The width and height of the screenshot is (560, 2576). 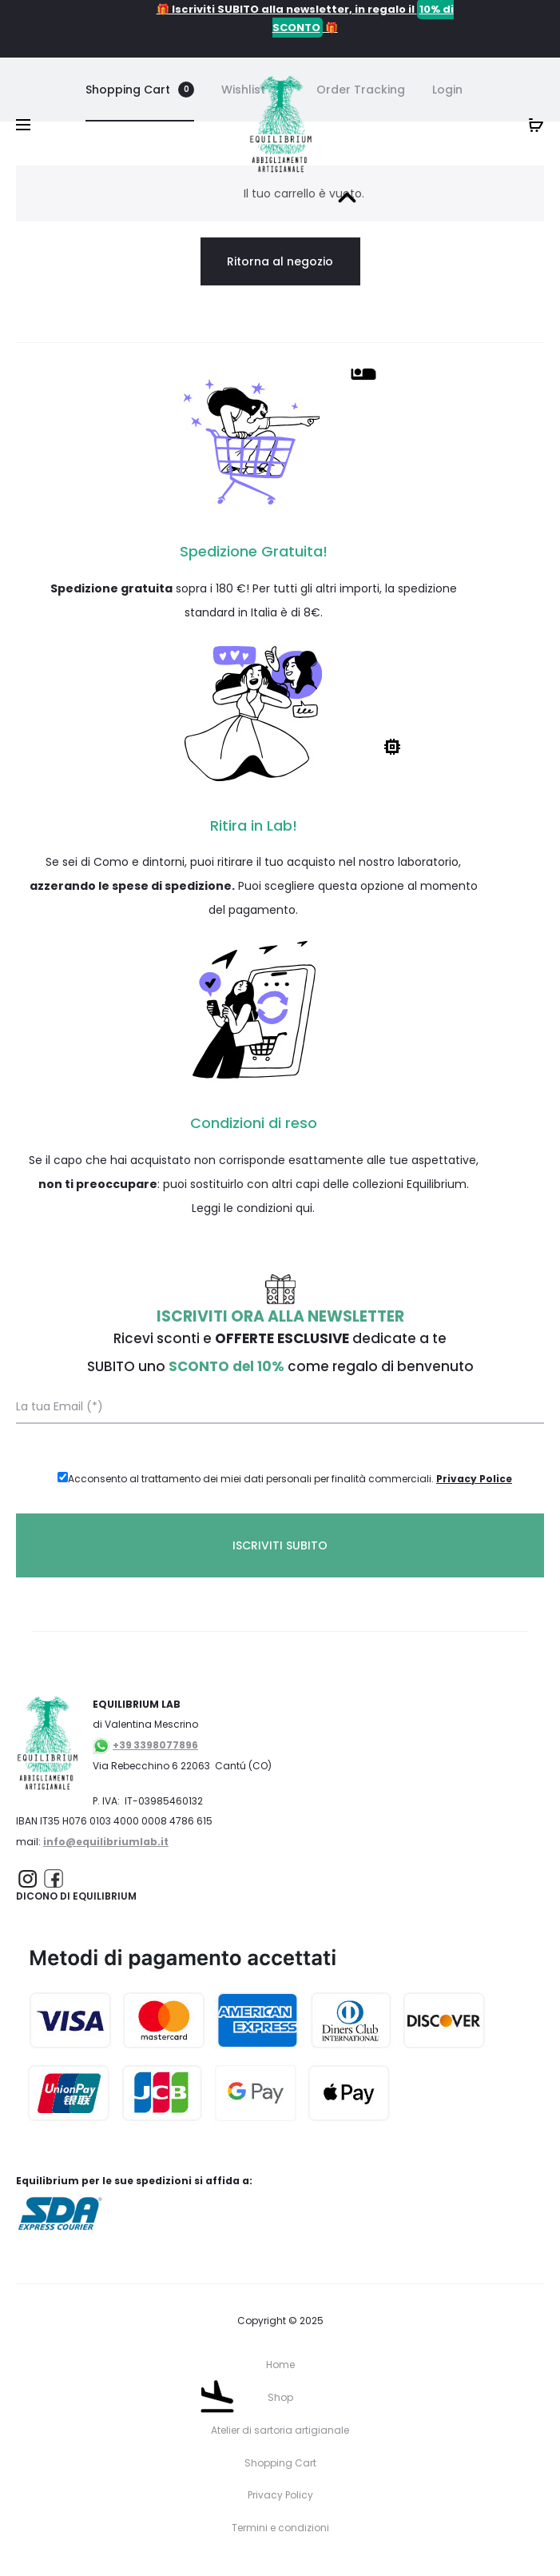 I want to click on select a lie-flat or suite seat option, so click(x=363, y=374).